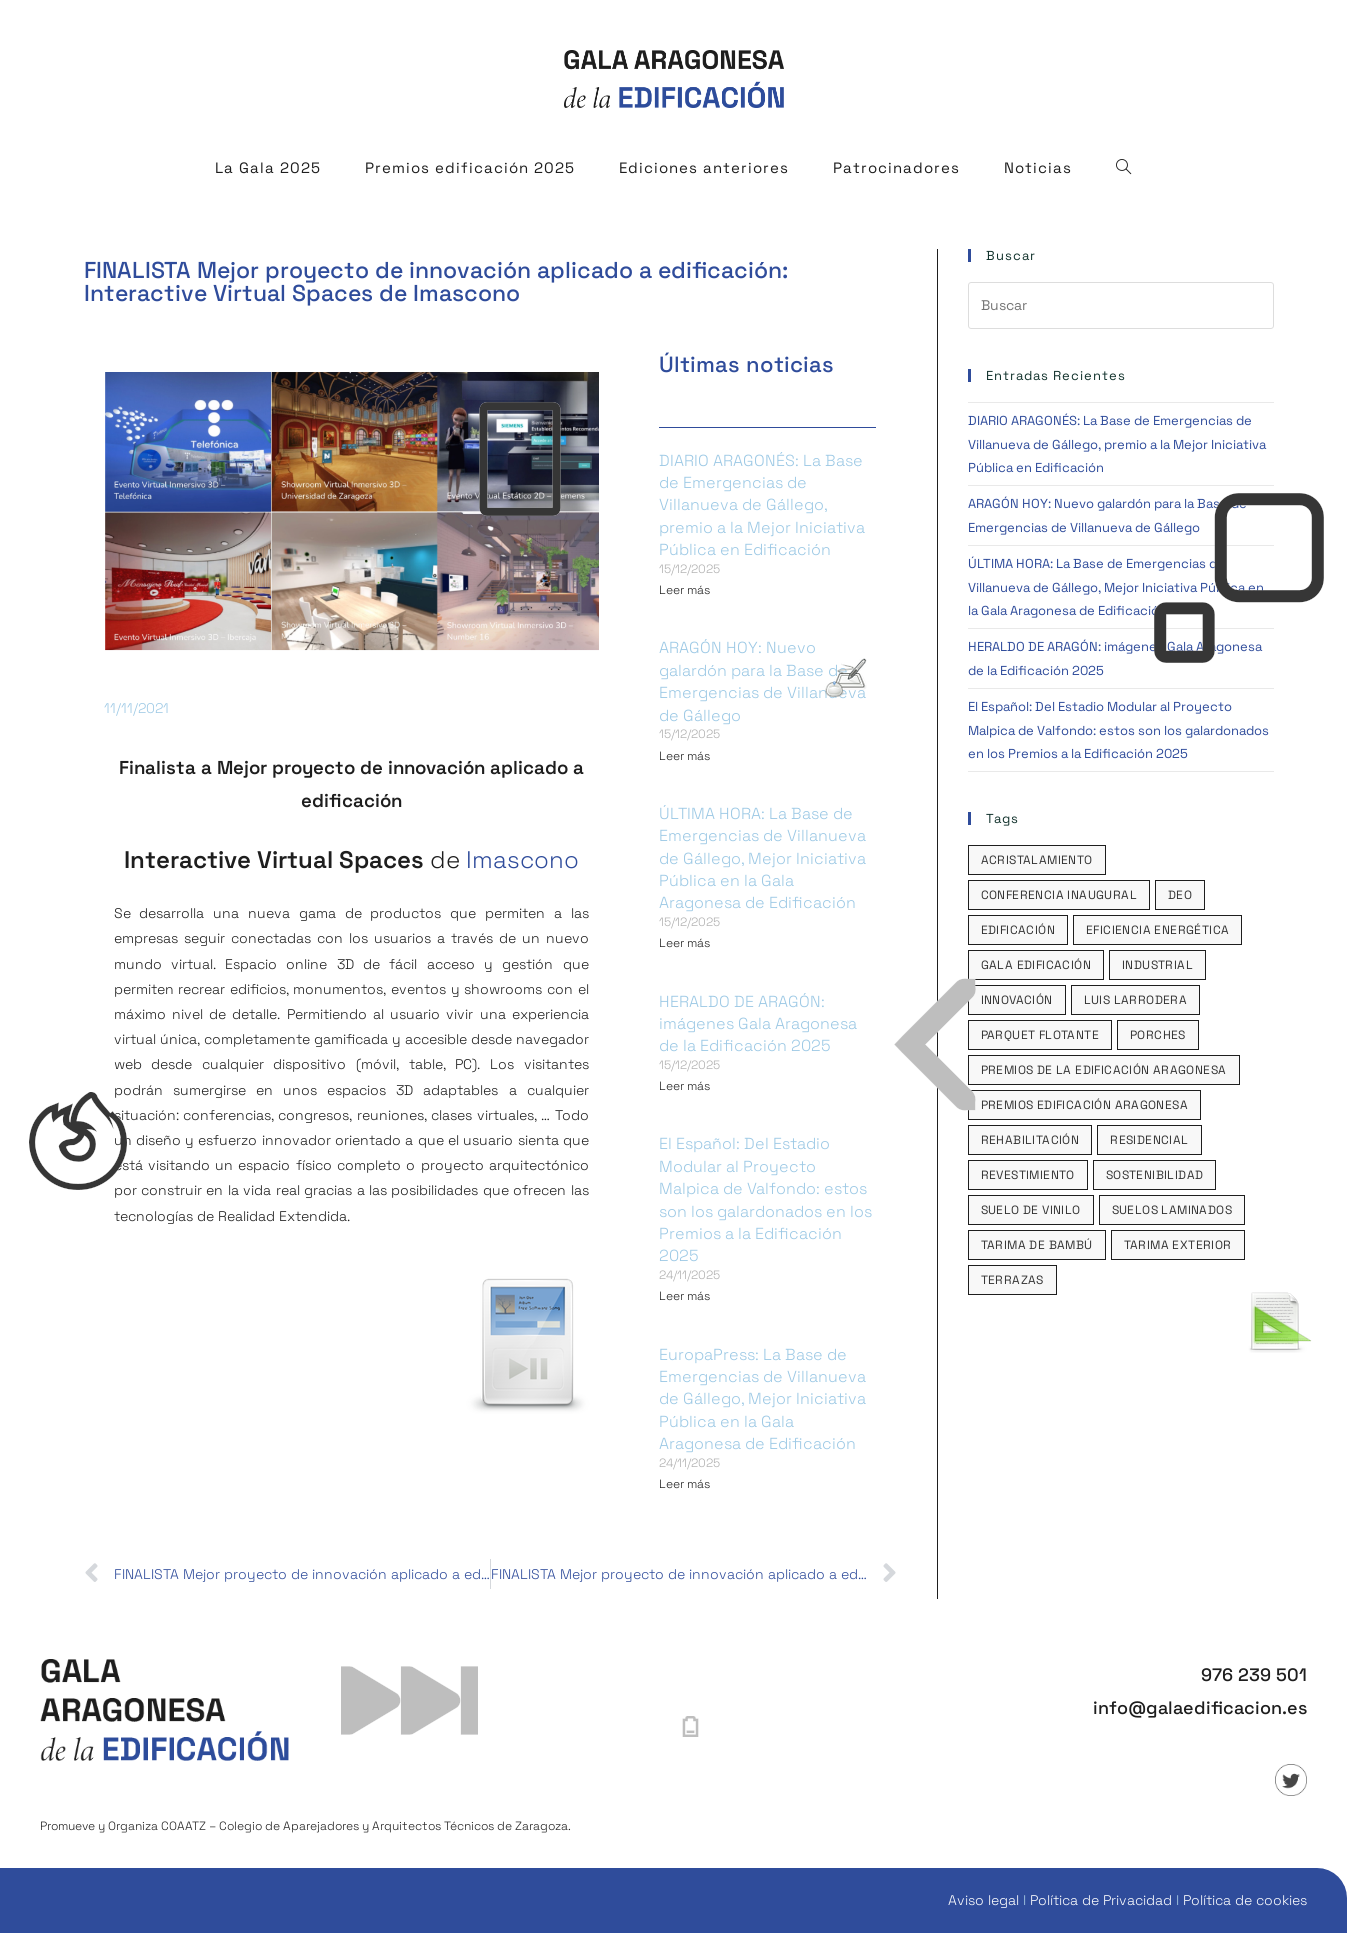 The width and height of the screenshot is (1347, 1933). What do you see at coordinates (690, 1726) in the screenshot?
I see `indicates low battery level` at bounding box center [690, 1726].